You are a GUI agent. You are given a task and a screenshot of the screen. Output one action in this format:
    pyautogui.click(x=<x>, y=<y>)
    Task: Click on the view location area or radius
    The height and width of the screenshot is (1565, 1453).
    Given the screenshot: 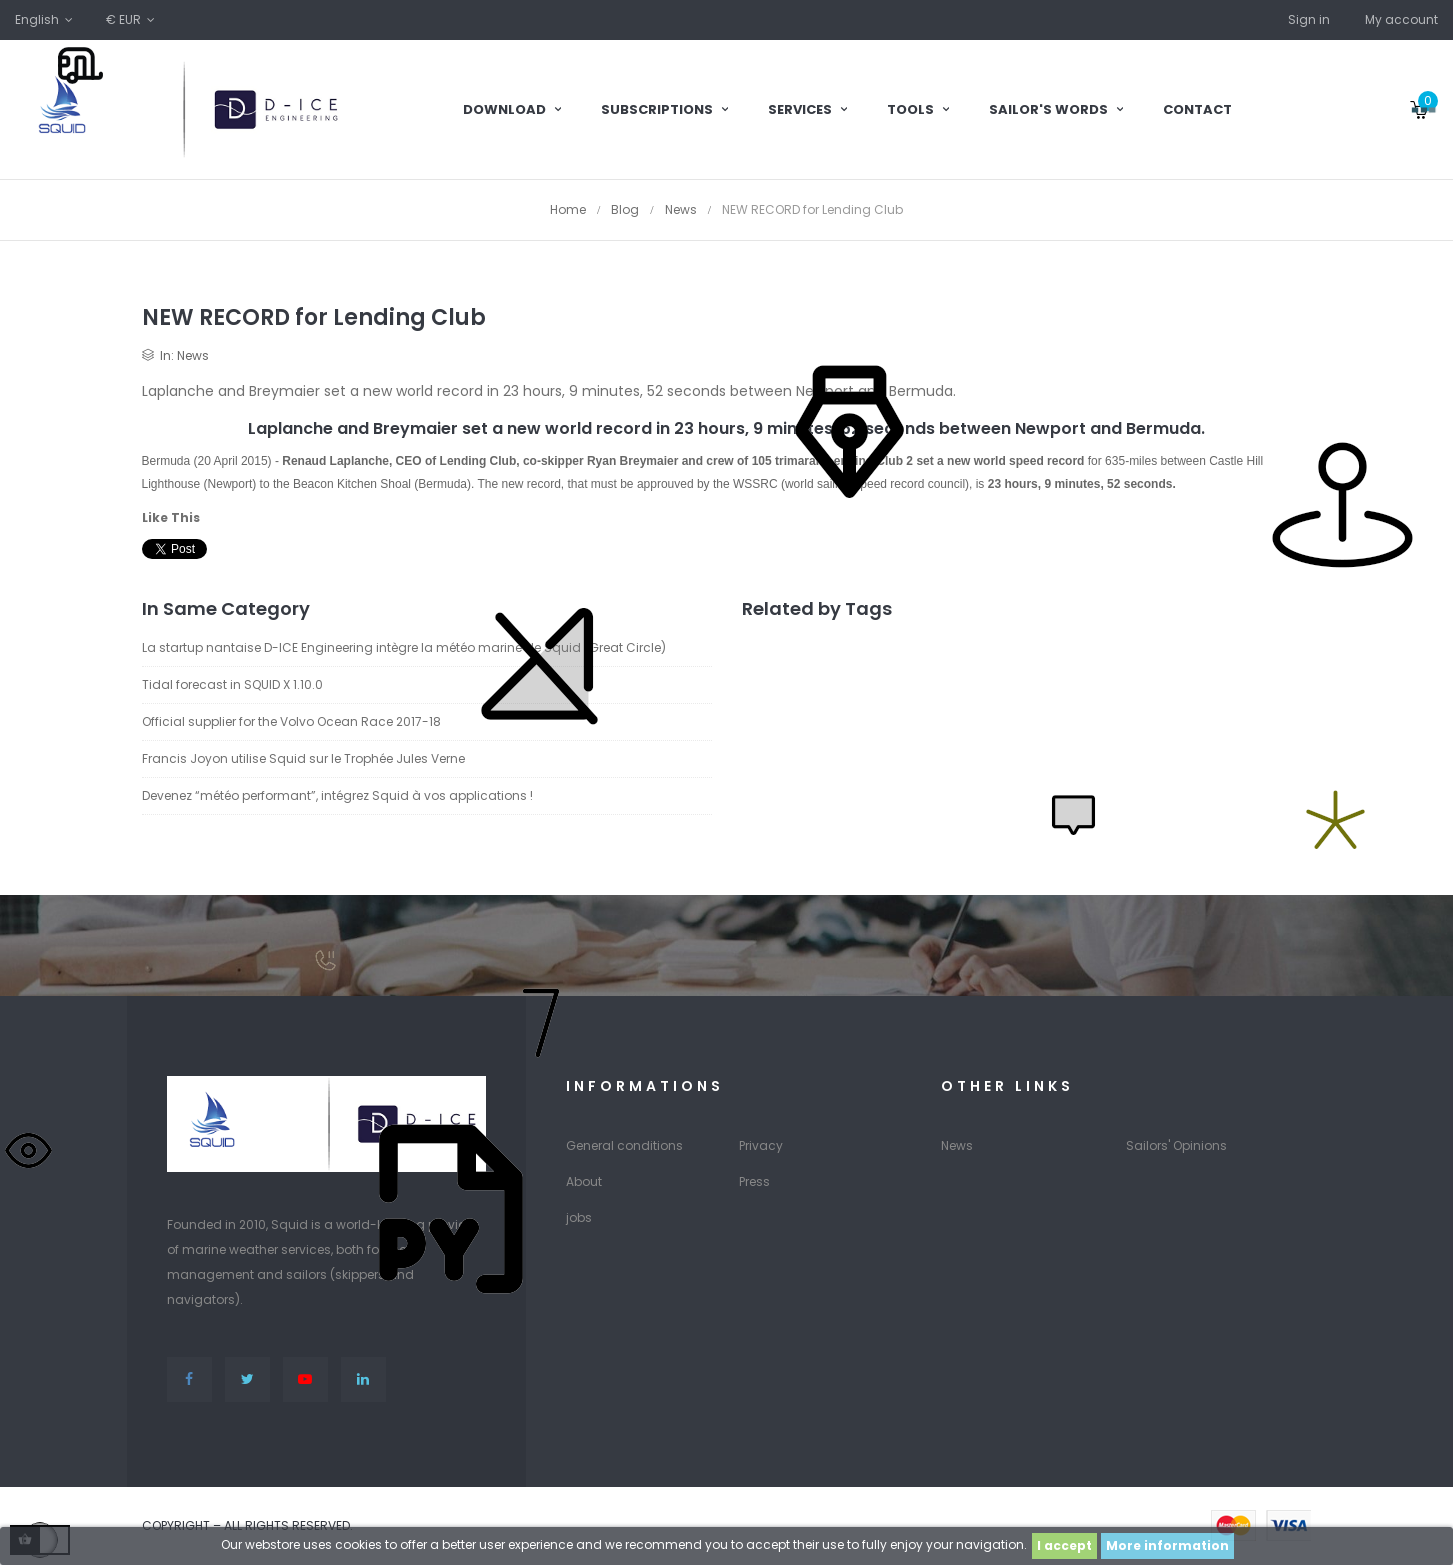 What is the action you would take?
    pyautogui.click(x=1342, y=507)
    